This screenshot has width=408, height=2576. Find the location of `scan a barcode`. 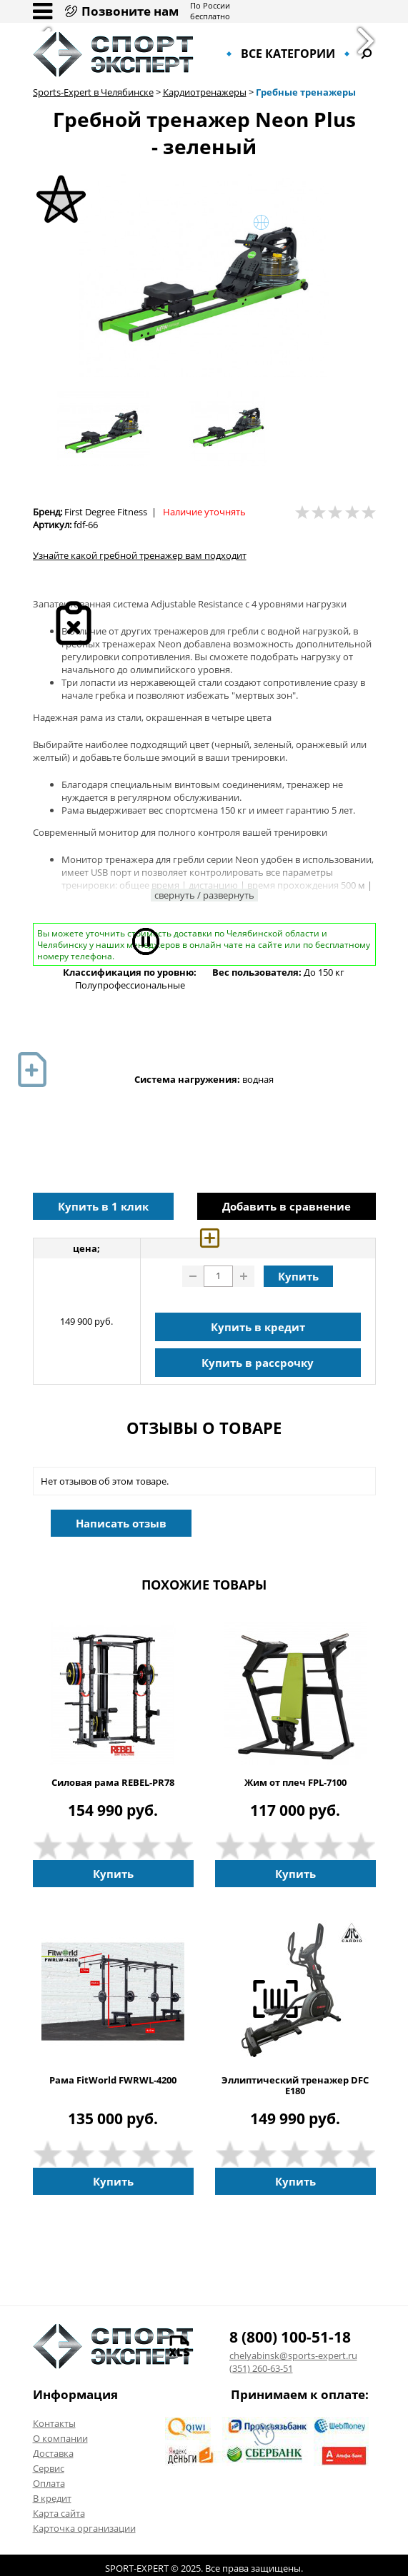

scan a barcode is located at coordinates (275, 1999).